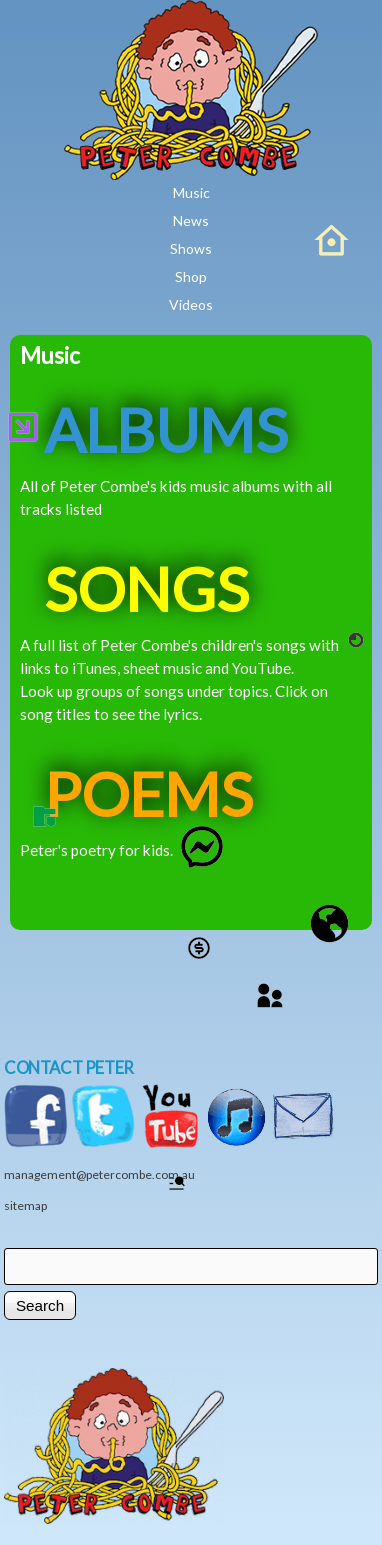  What do you see at coordinates (331, 241) in the screenshot?
I see `navigate to home screen` at bounding box center [331, 241].